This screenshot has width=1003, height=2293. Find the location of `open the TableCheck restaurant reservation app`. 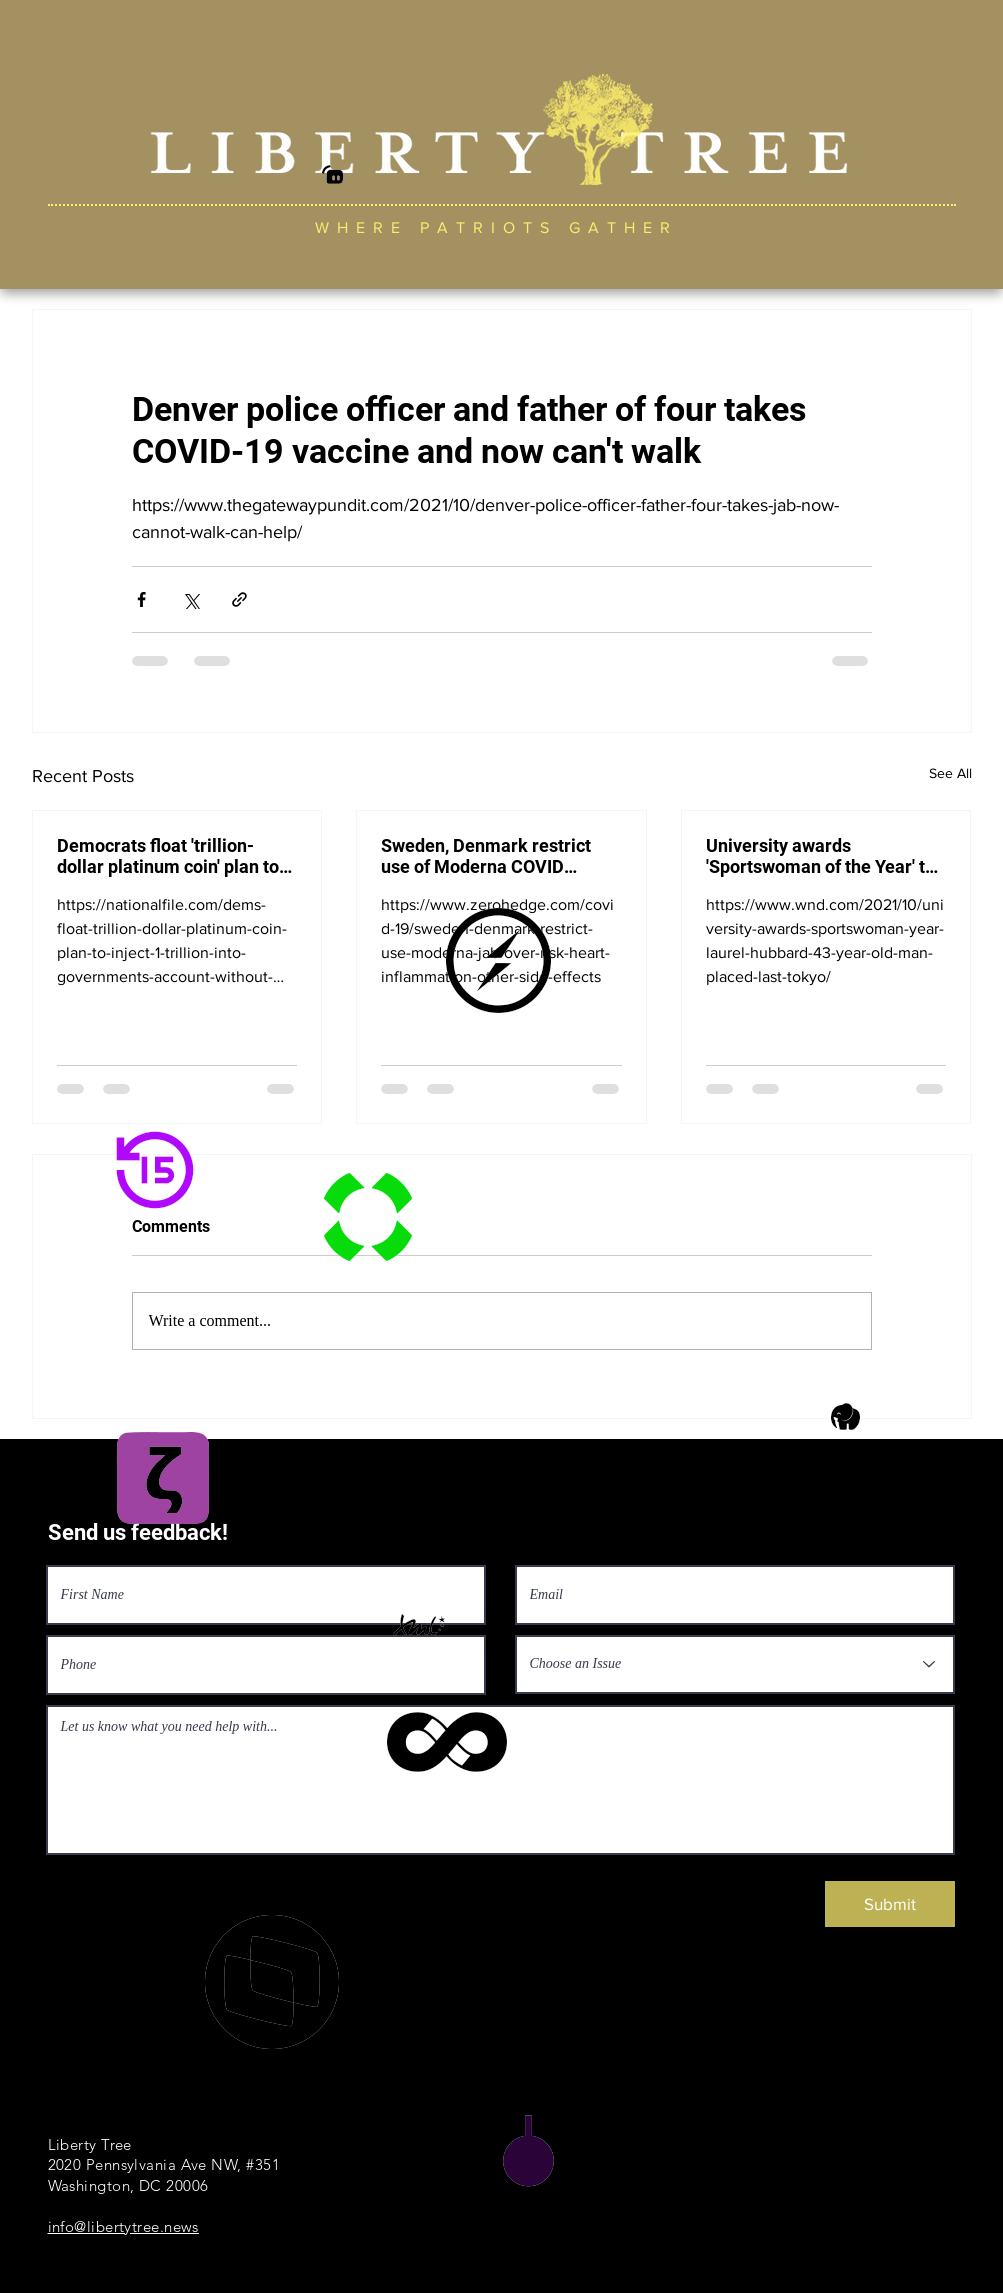

open the TableCheck restaurant reservation app is located at coordinates (368, 1217).